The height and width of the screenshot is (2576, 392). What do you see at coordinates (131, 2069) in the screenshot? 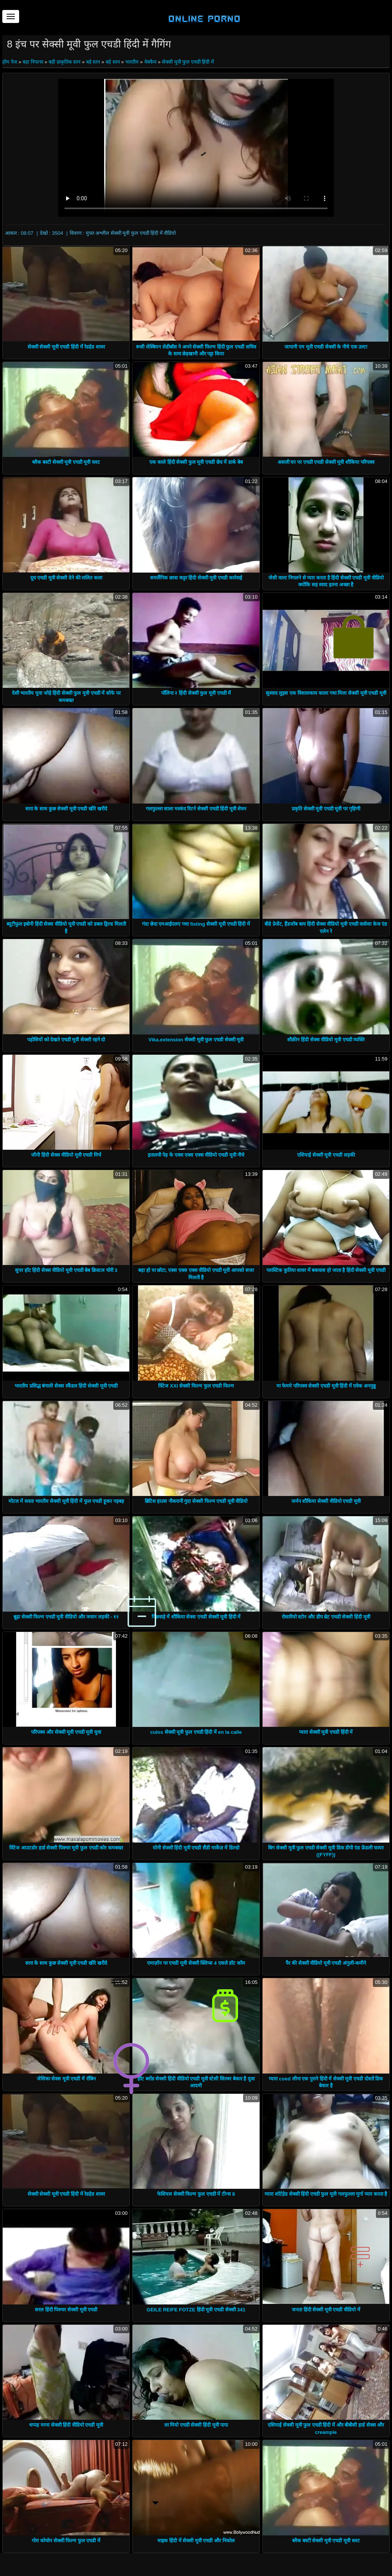
I see `select female gender option` at bounding box center [131, 2069].